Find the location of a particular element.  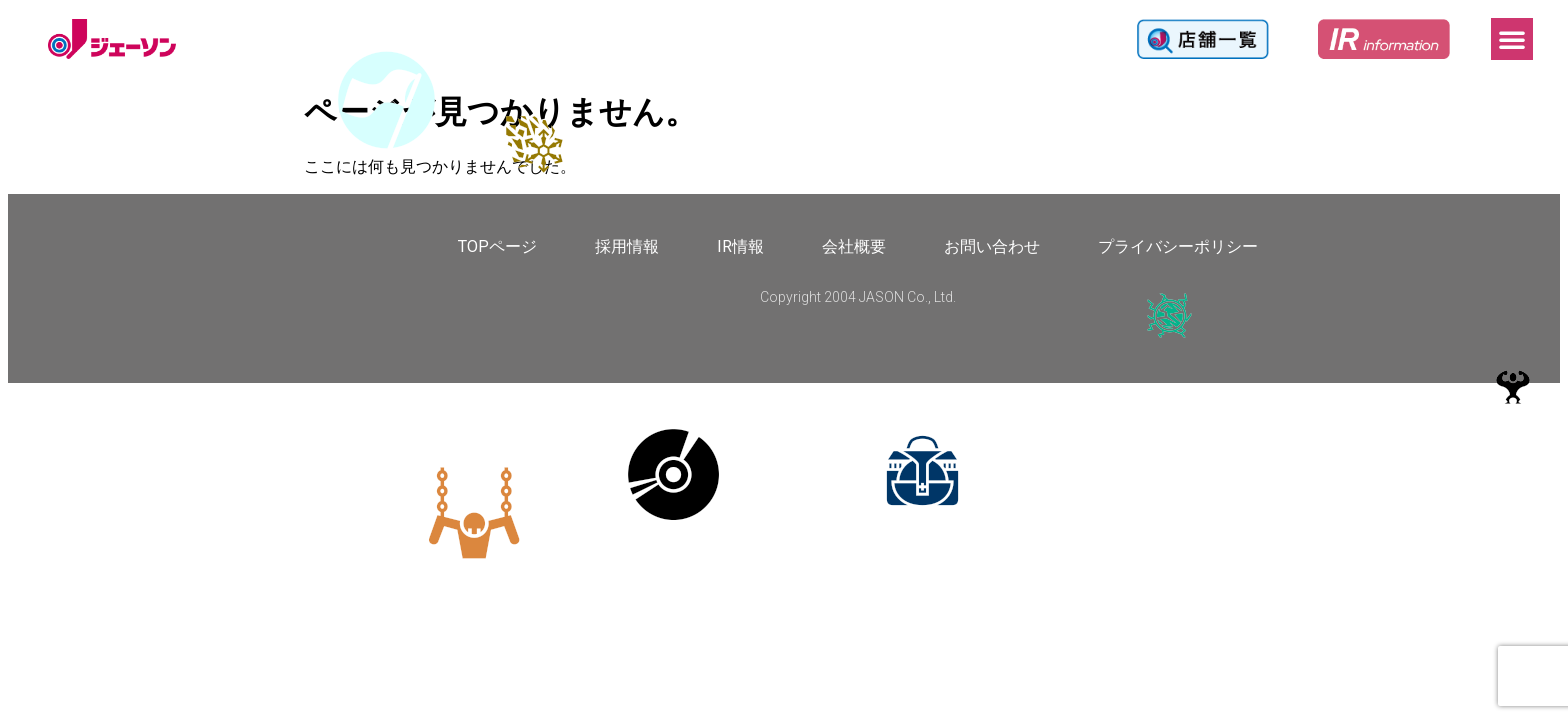

access music or audio files is located at coordinates (673, 474).